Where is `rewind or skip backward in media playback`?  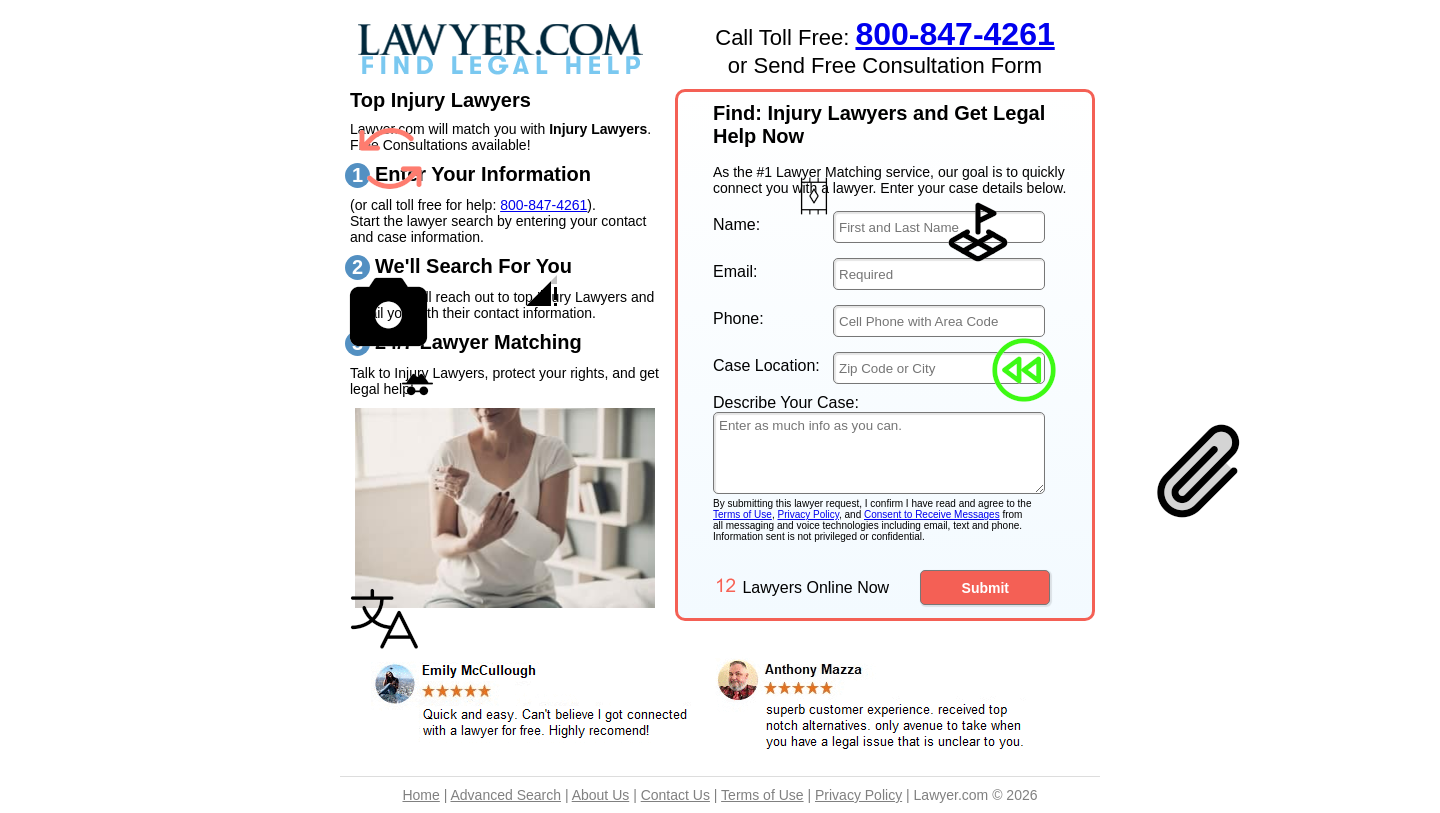
rewind or skip backward in media playback is located at coordinates (1024, 370).